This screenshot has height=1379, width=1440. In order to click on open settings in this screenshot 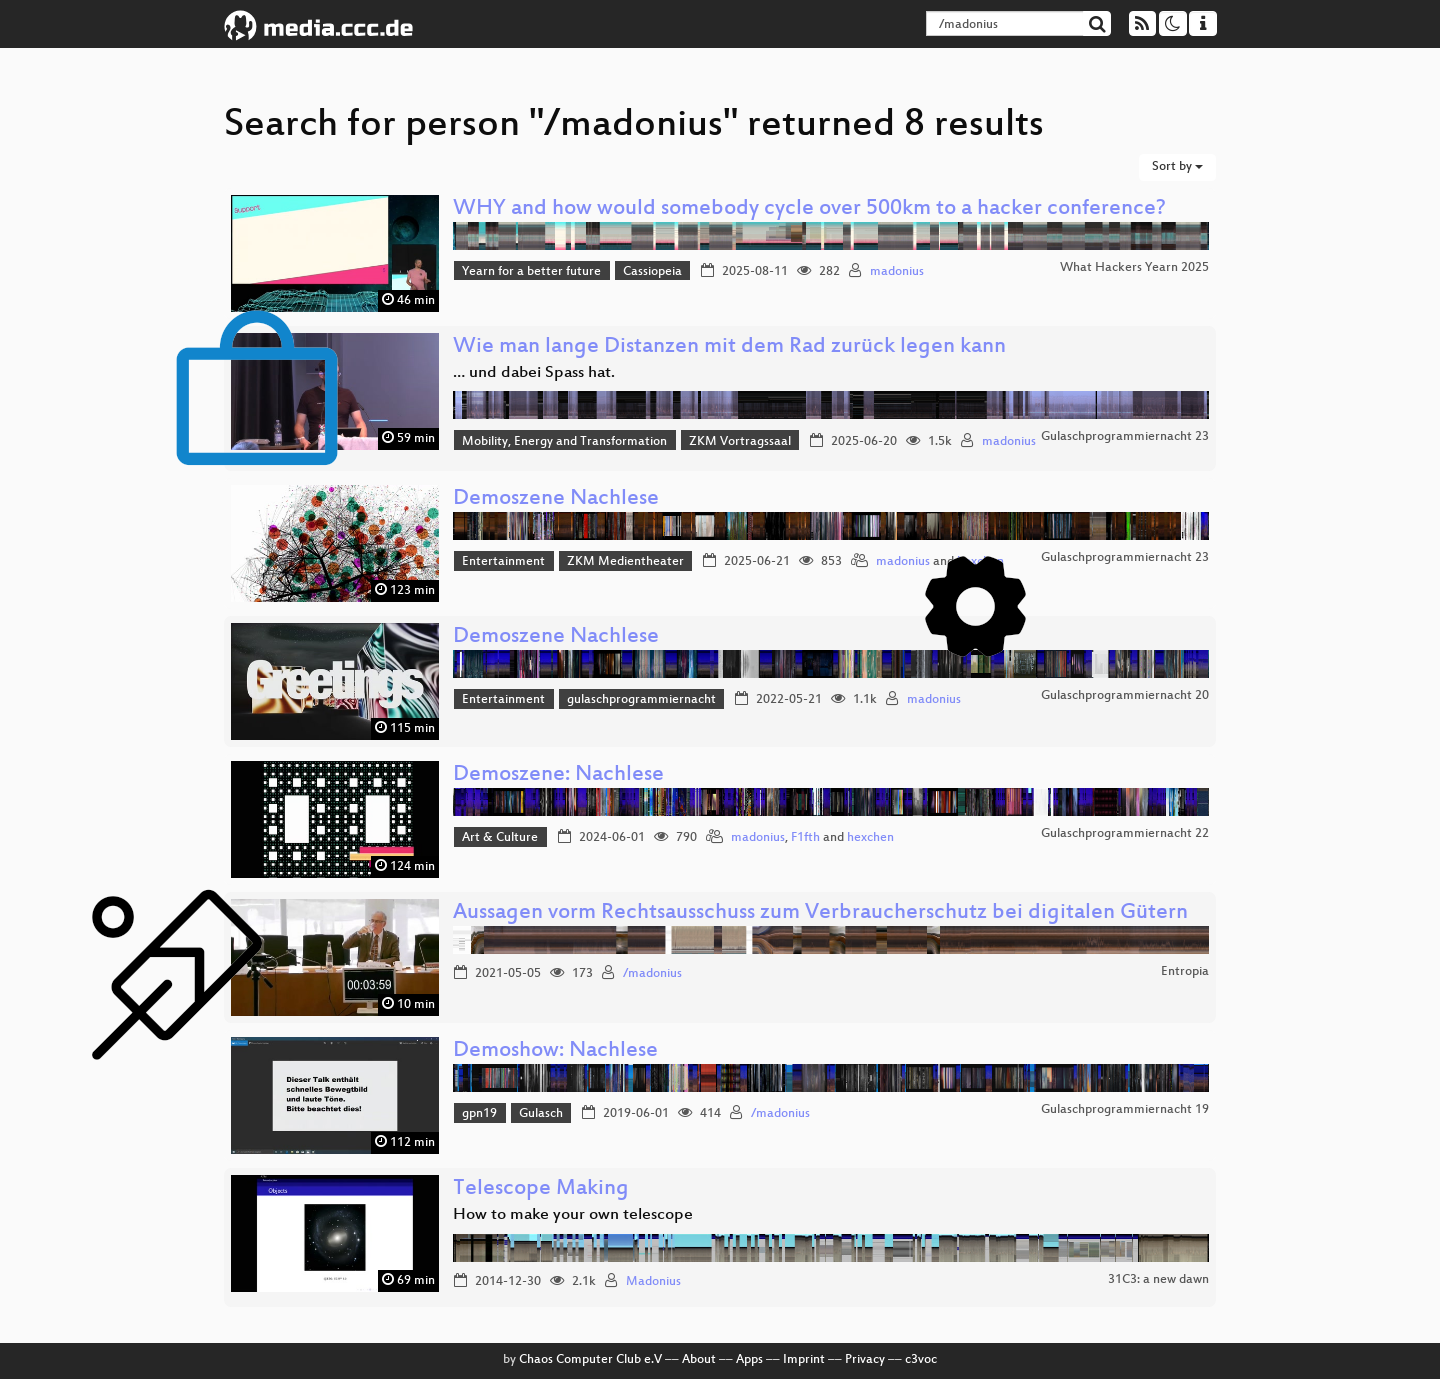, I will do `click(975, 606)`.